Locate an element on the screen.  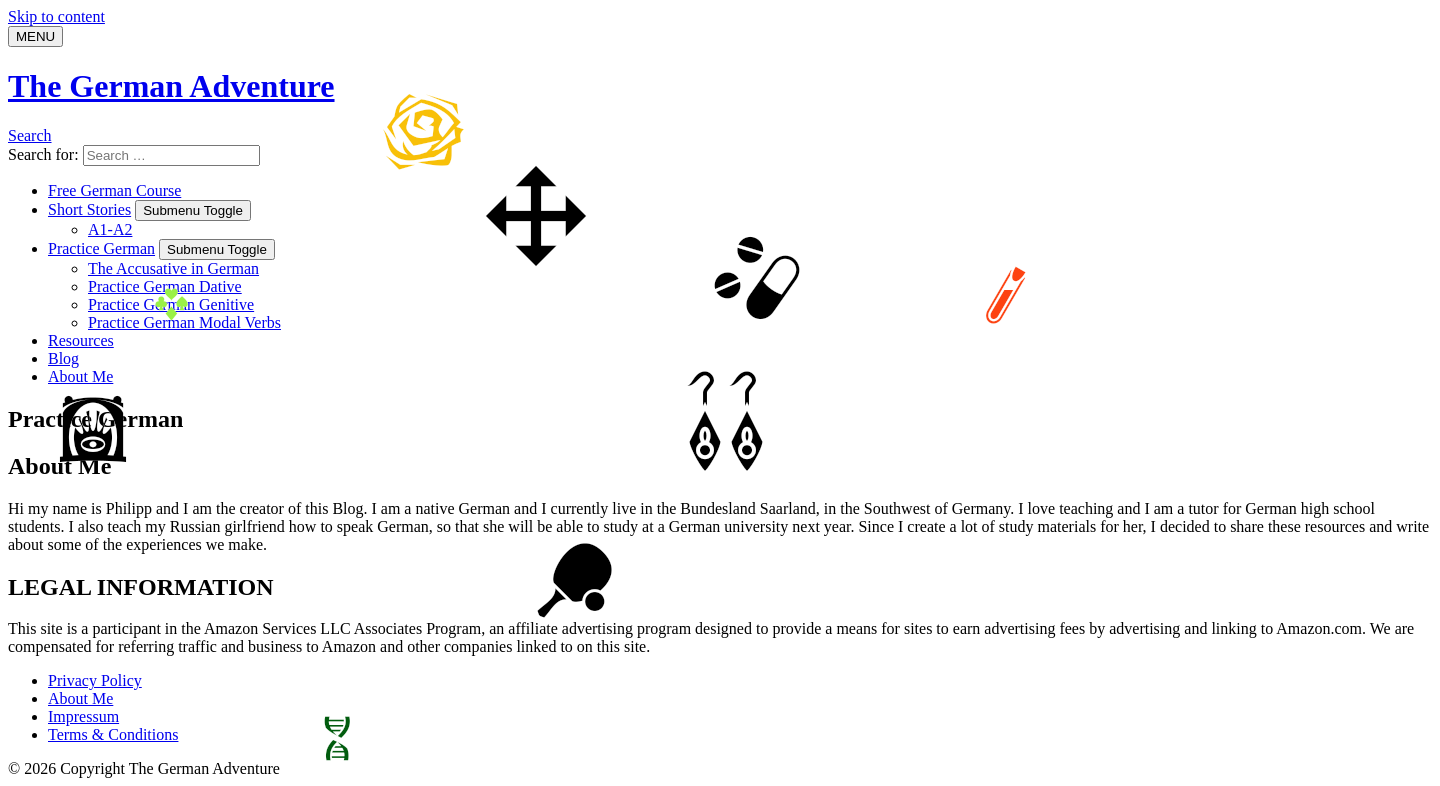
indicates empty state or no results found is located at coordinates (423, 130).